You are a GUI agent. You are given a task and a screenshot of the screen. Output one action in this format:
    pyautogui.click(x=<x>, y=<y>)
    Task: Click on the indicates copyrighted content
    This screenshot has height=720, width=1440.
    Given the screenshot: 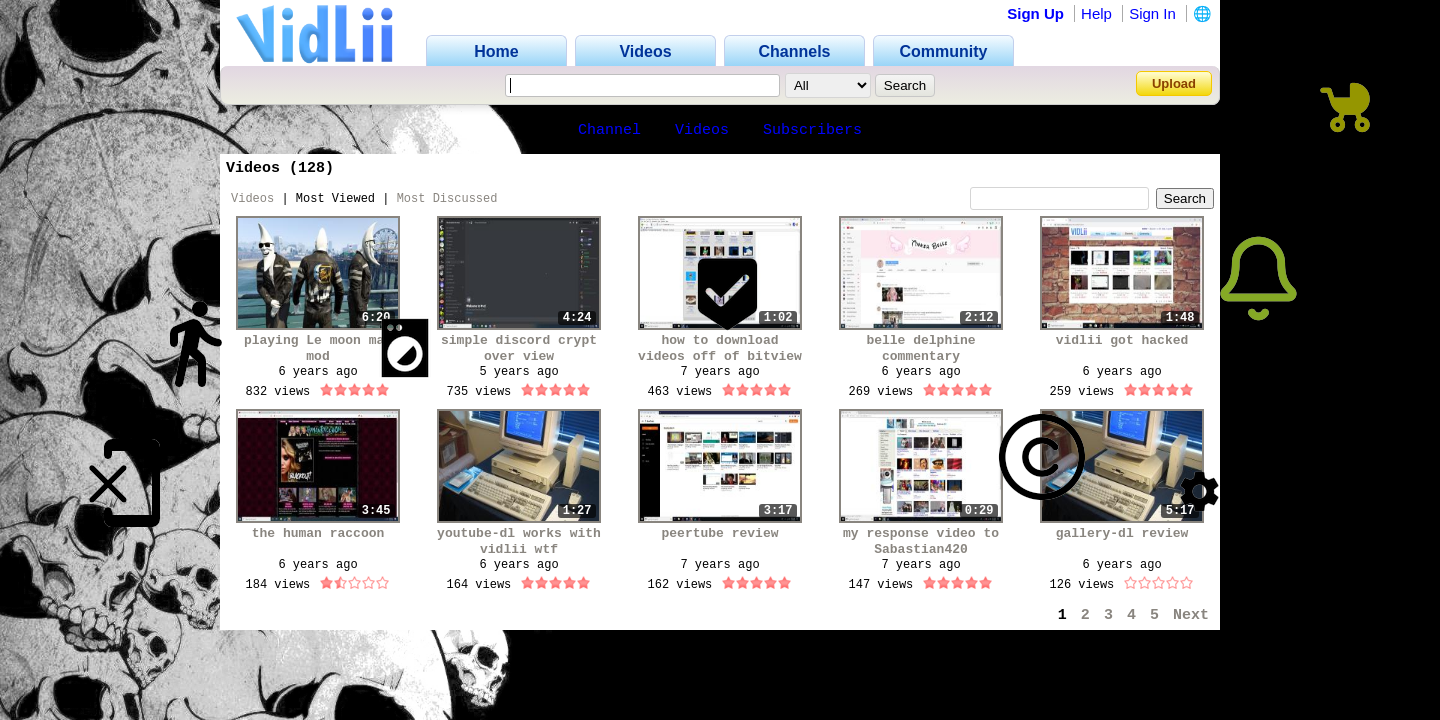 What is the action you would take?
    pyautogui.click(x=1042, y=457)
    